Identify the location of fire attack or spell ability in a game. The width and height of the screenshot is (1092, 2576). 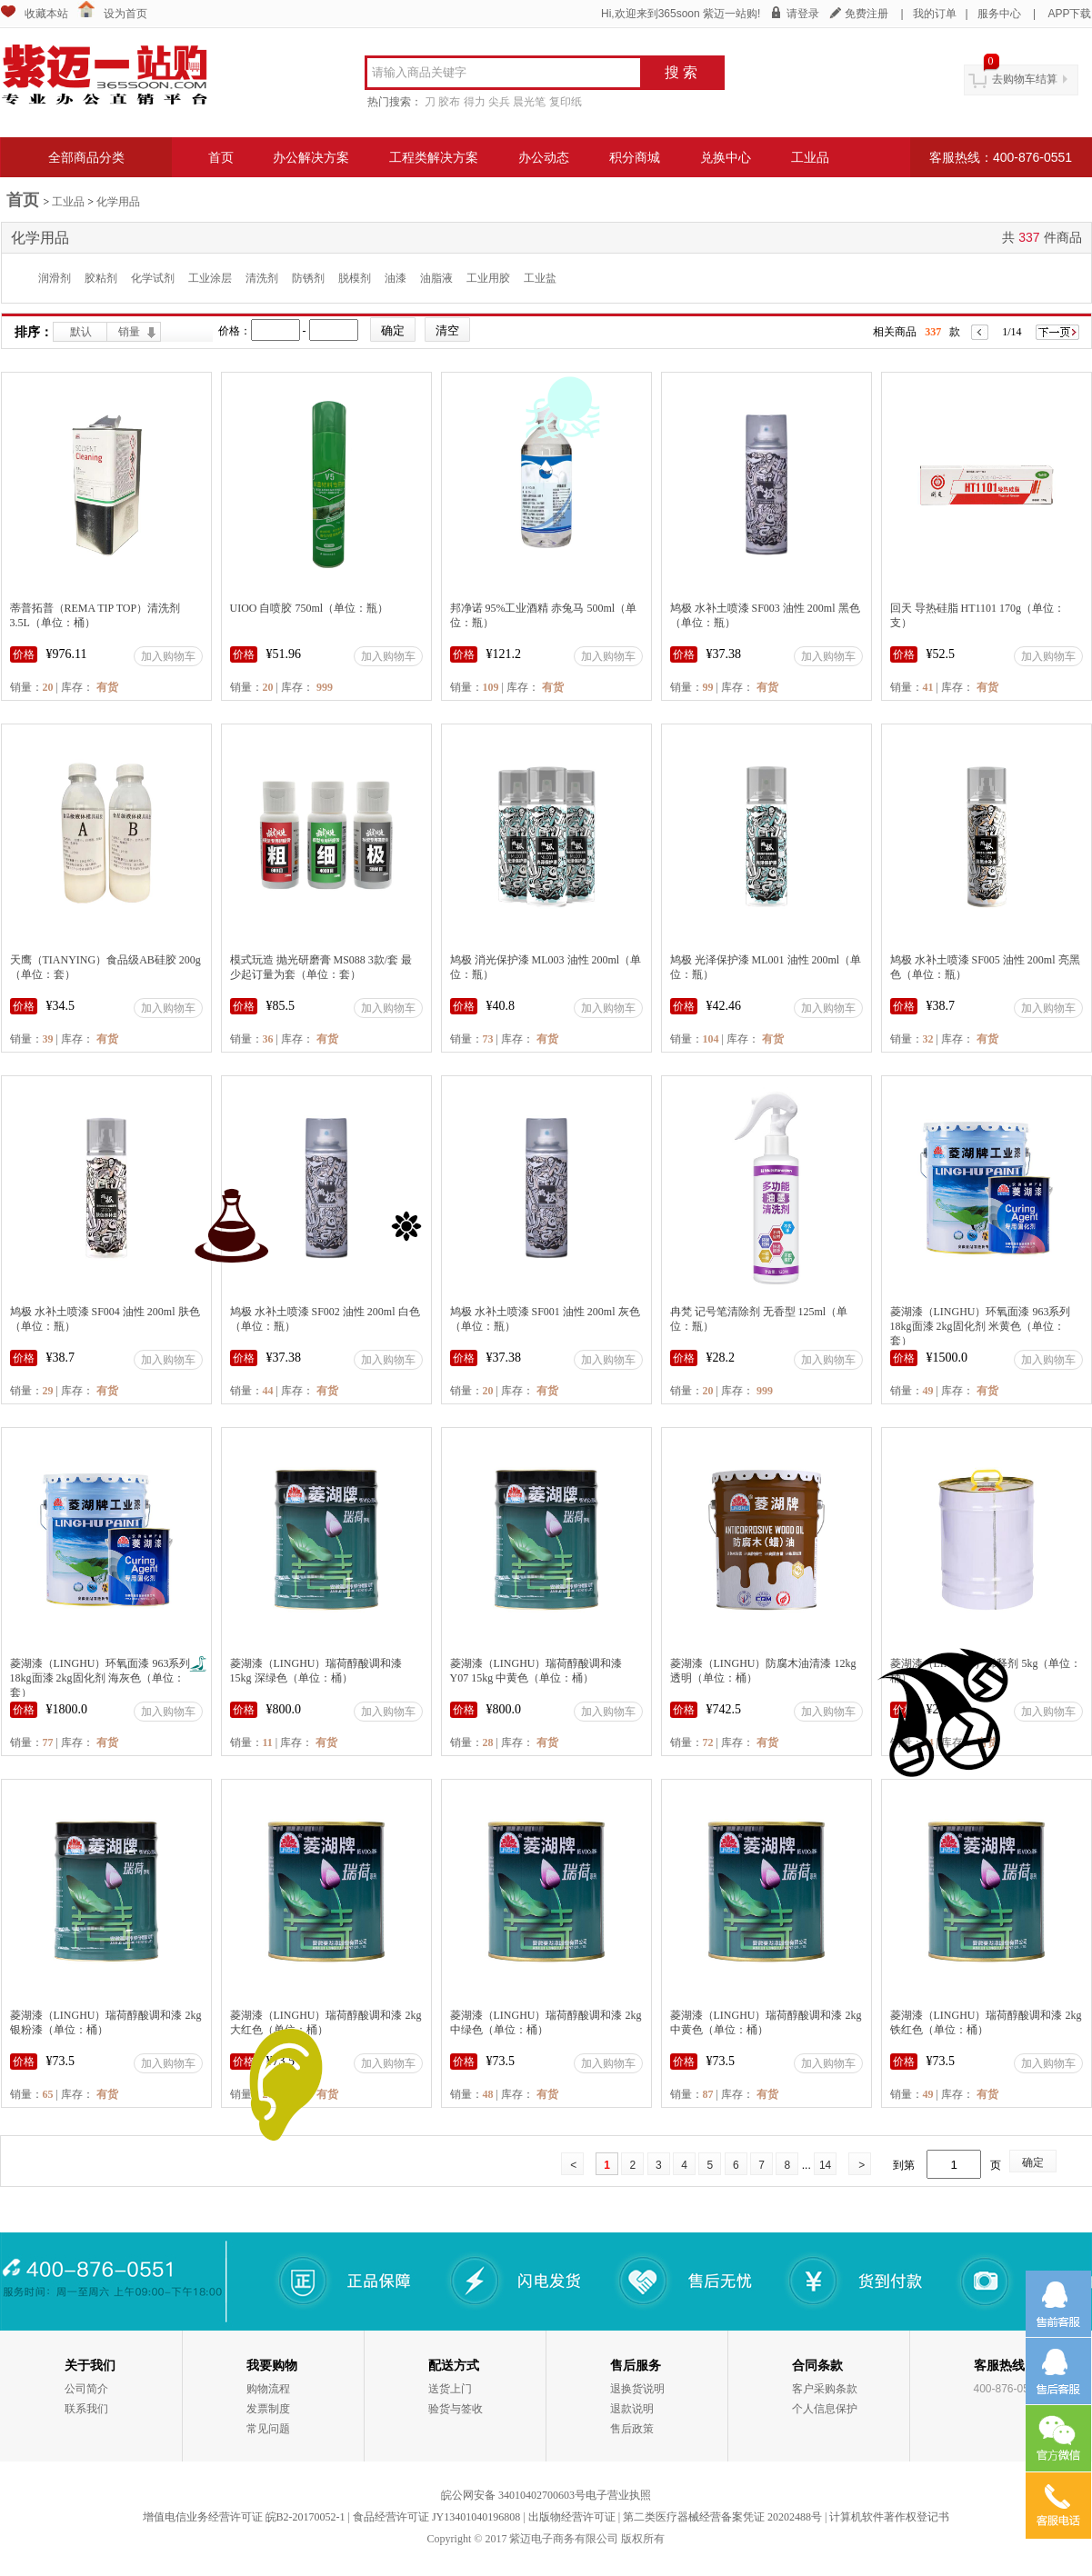
(940, 1711).